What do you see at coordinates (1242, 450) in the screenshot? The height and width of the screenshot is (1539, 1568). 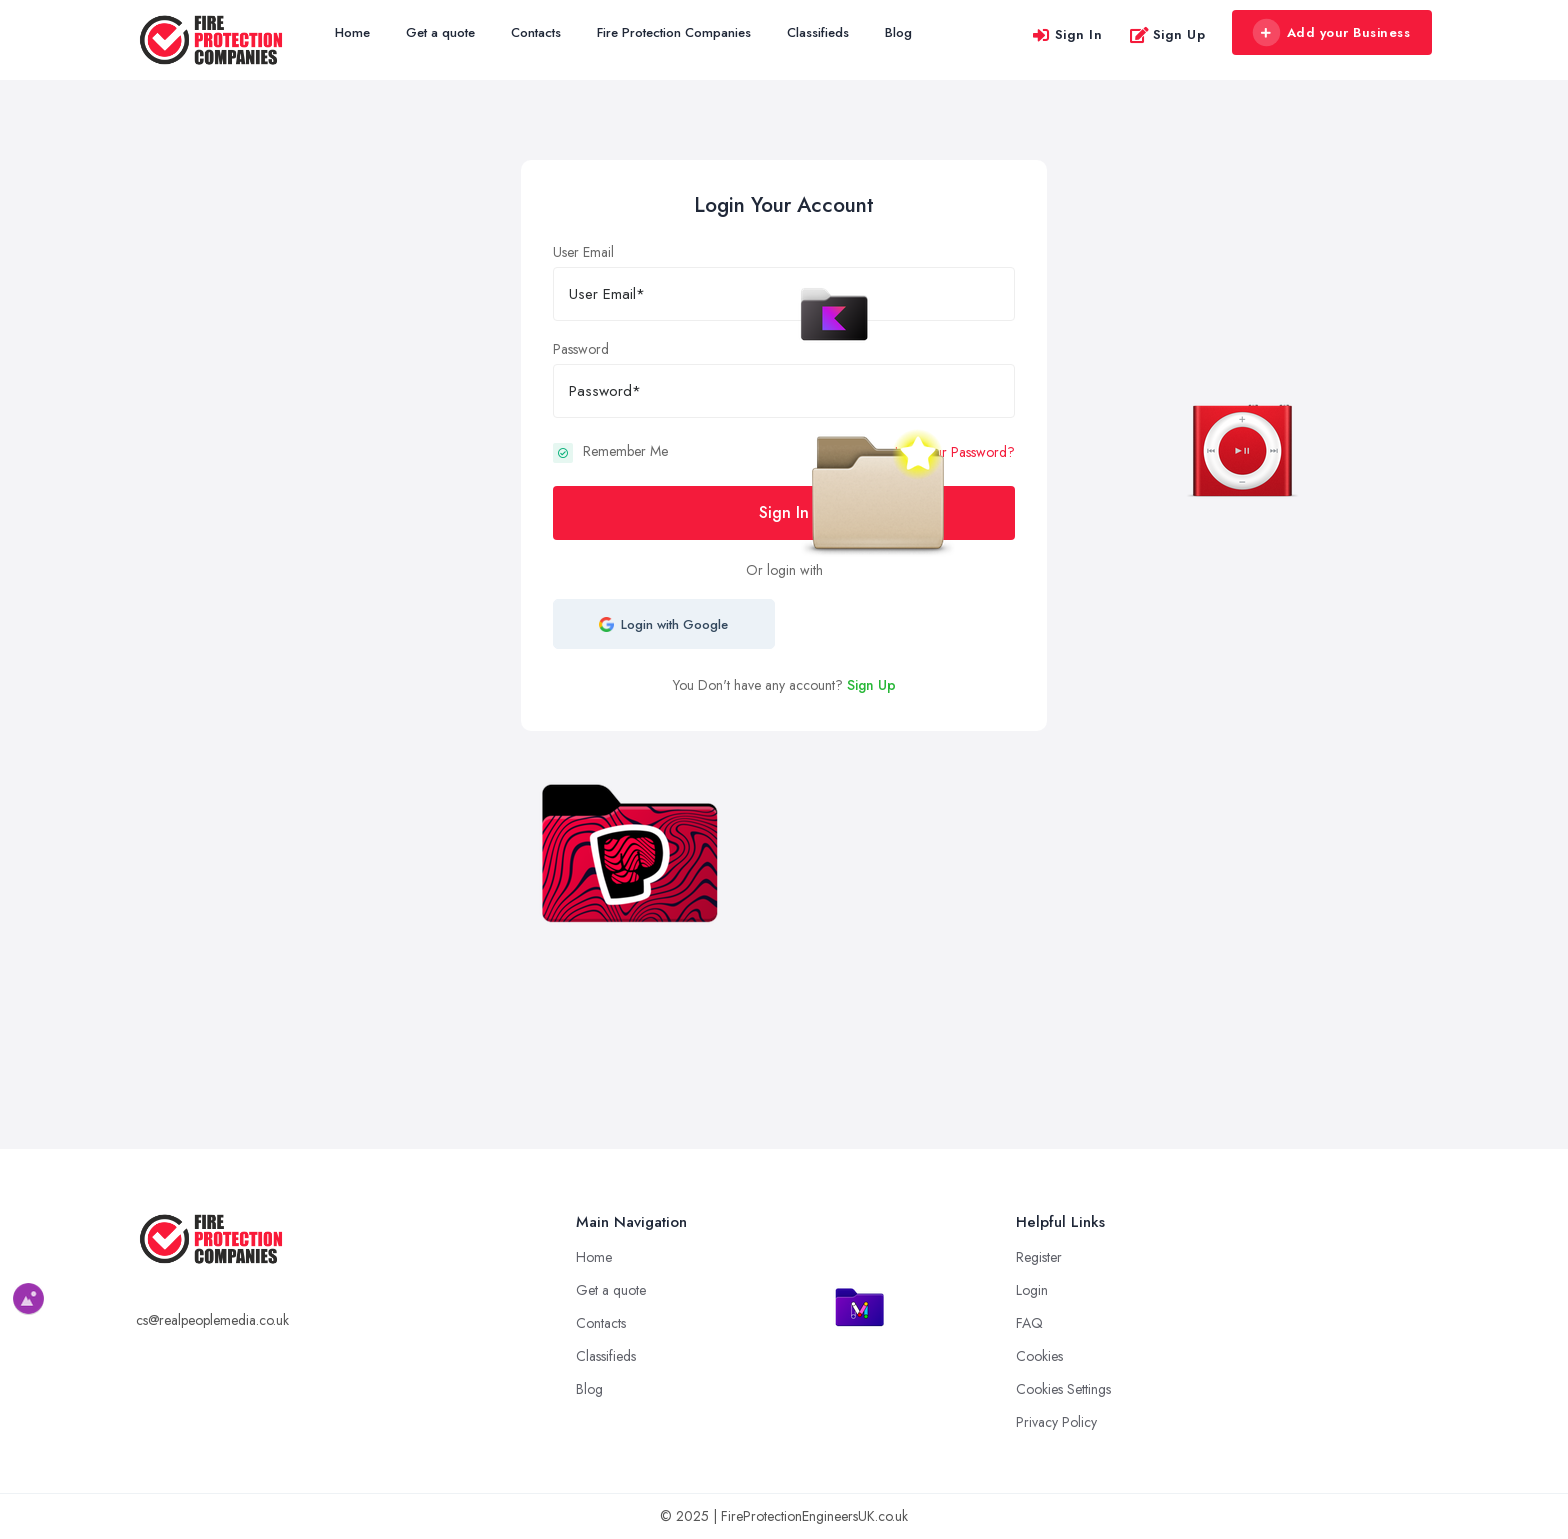 I see `indicates a connected iPod shuffle device` at bounding box center [1242, 450].